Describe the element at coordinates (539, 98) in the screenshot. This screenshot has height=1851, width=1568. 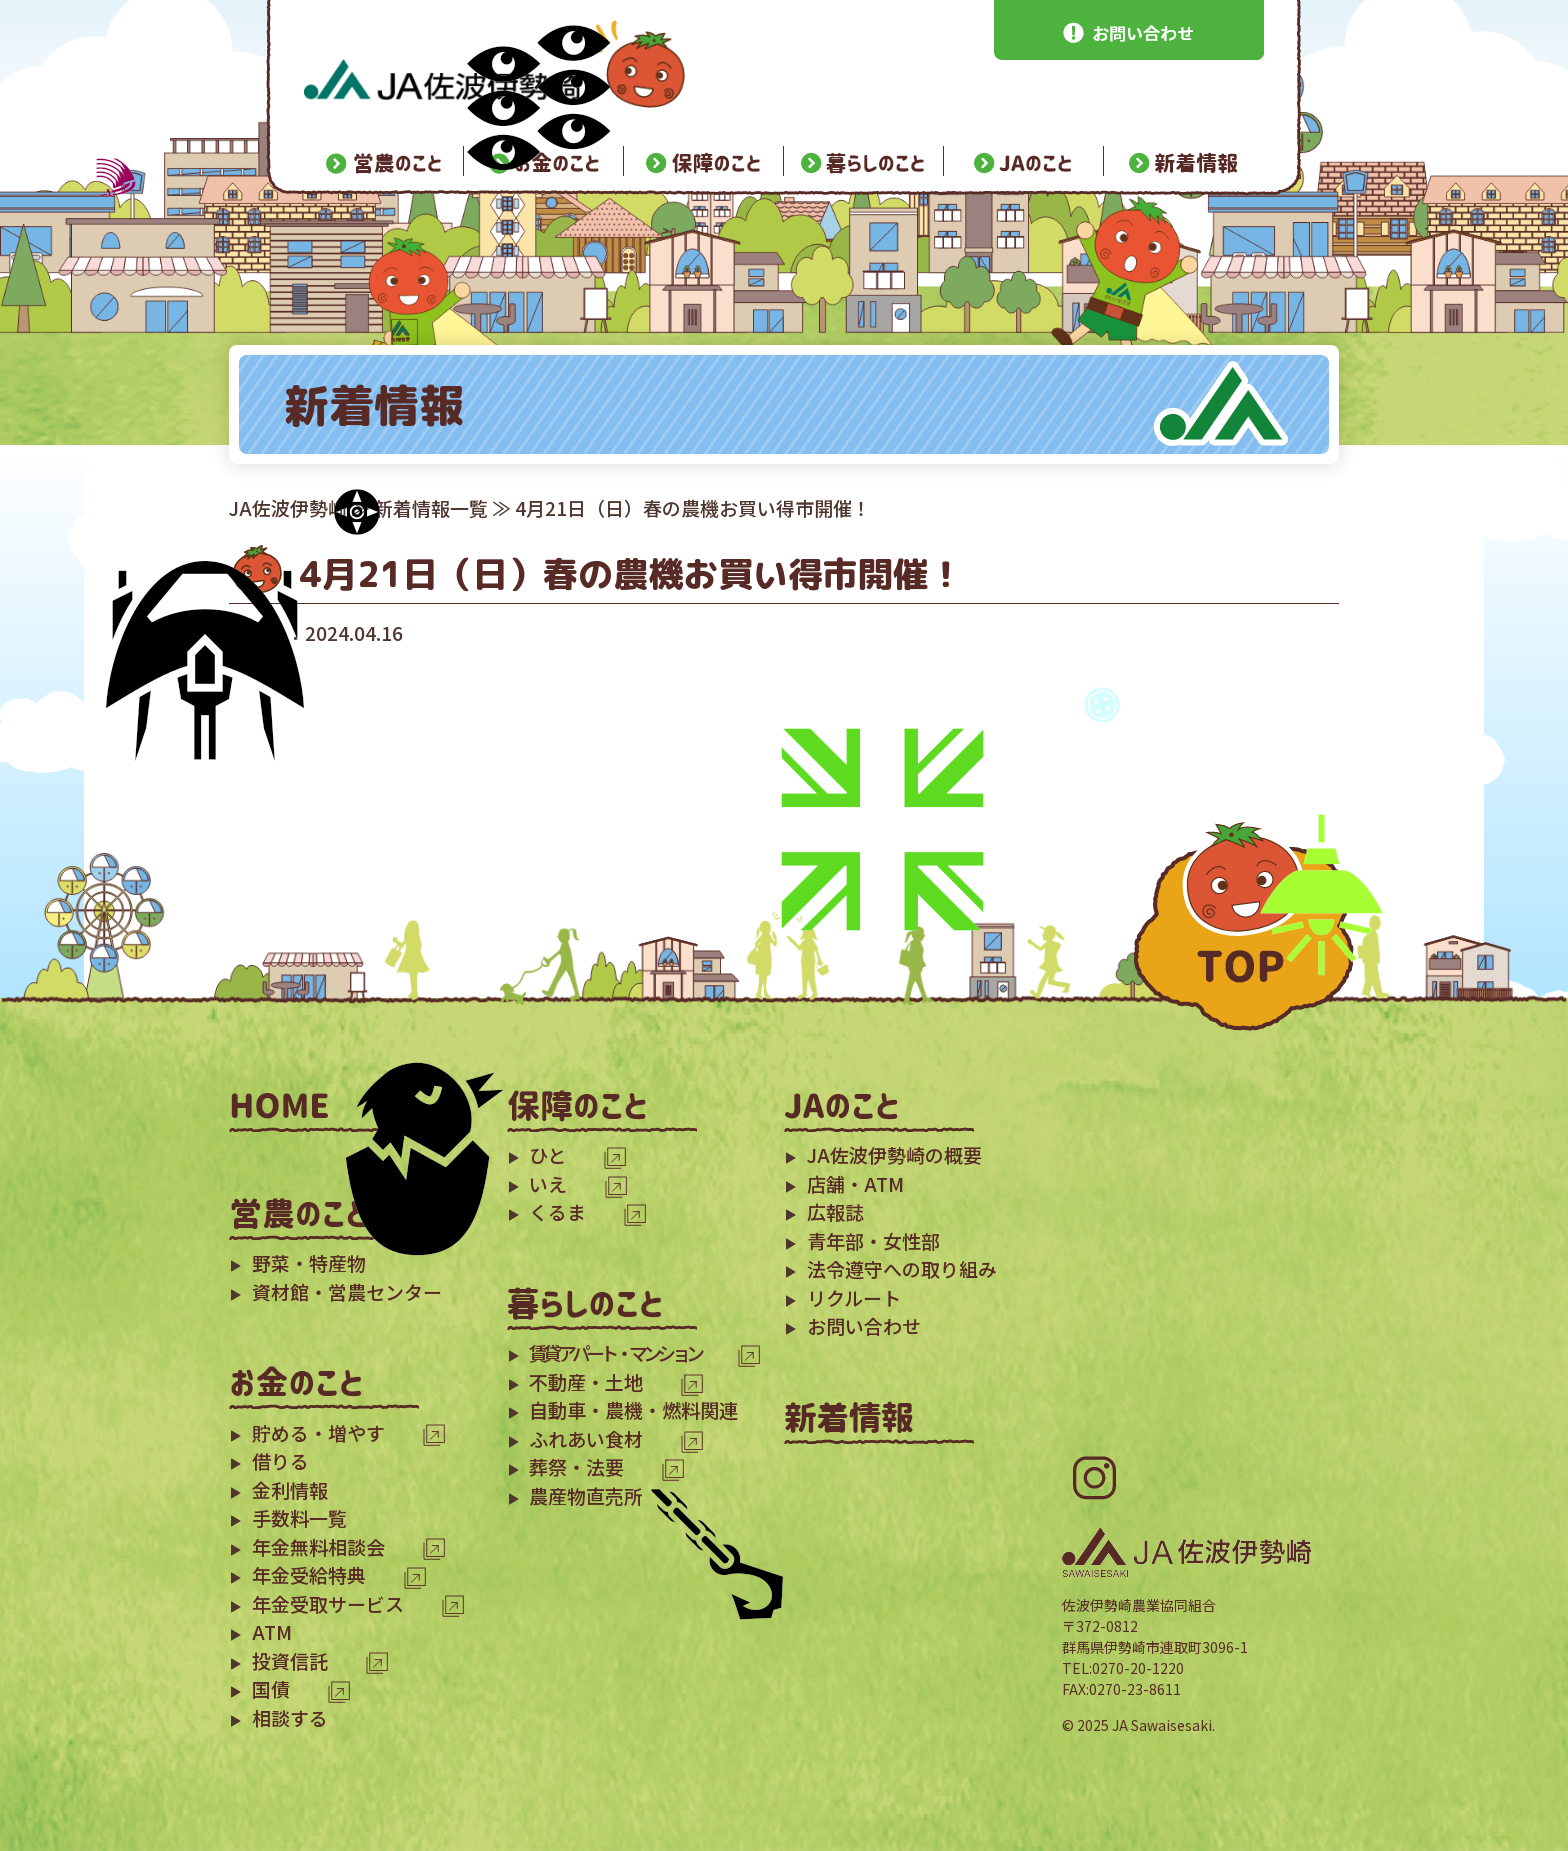
I see `indicates a multi-view or surveillance mode` at that location.